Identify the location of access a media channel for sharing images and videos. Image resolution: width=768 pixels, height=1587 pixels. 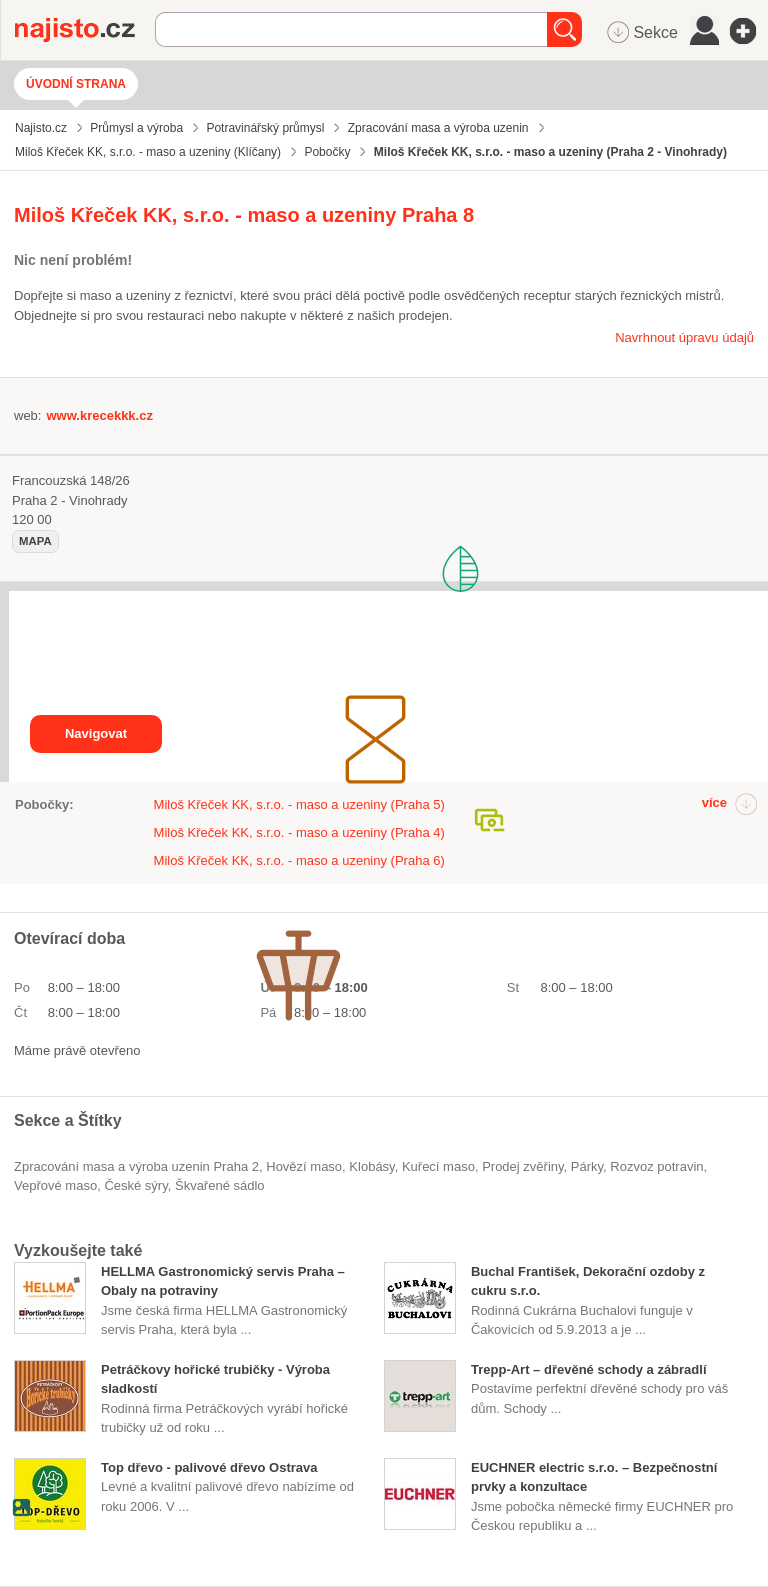
(21, 1507).